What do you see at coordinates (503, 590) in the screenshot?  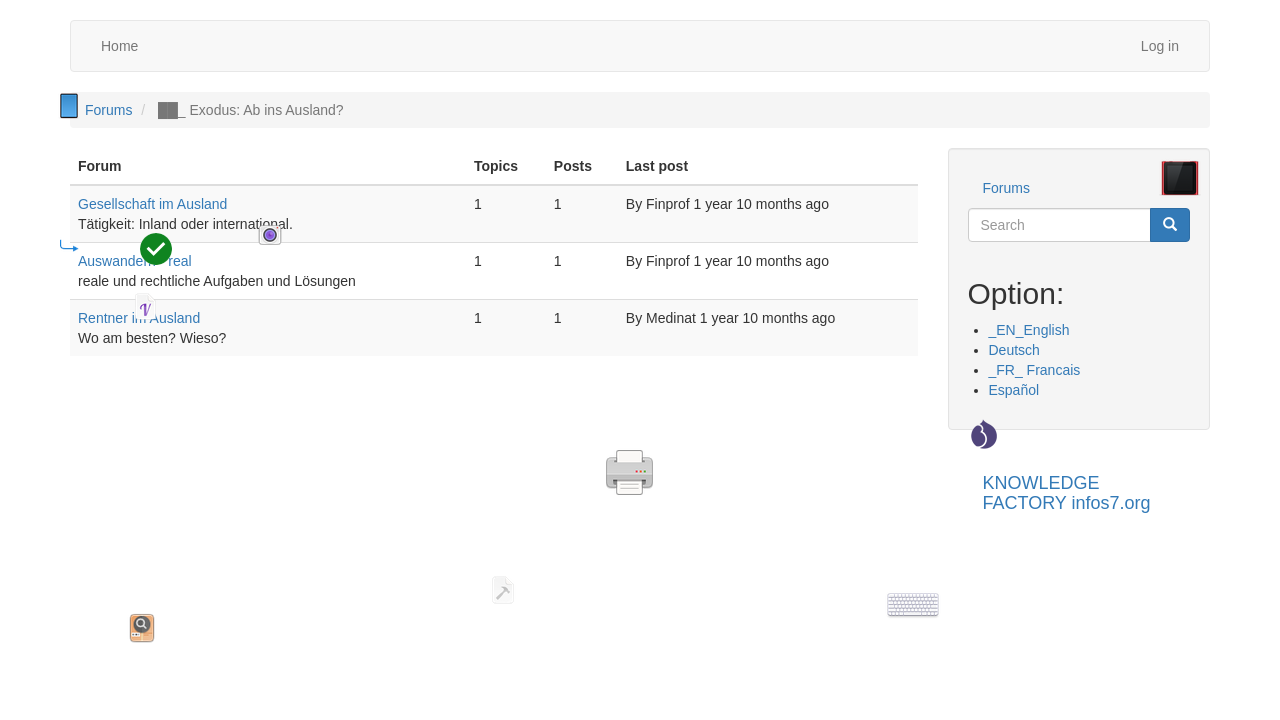 I see `cmake build configuration file` at bounding box center [503, 590].